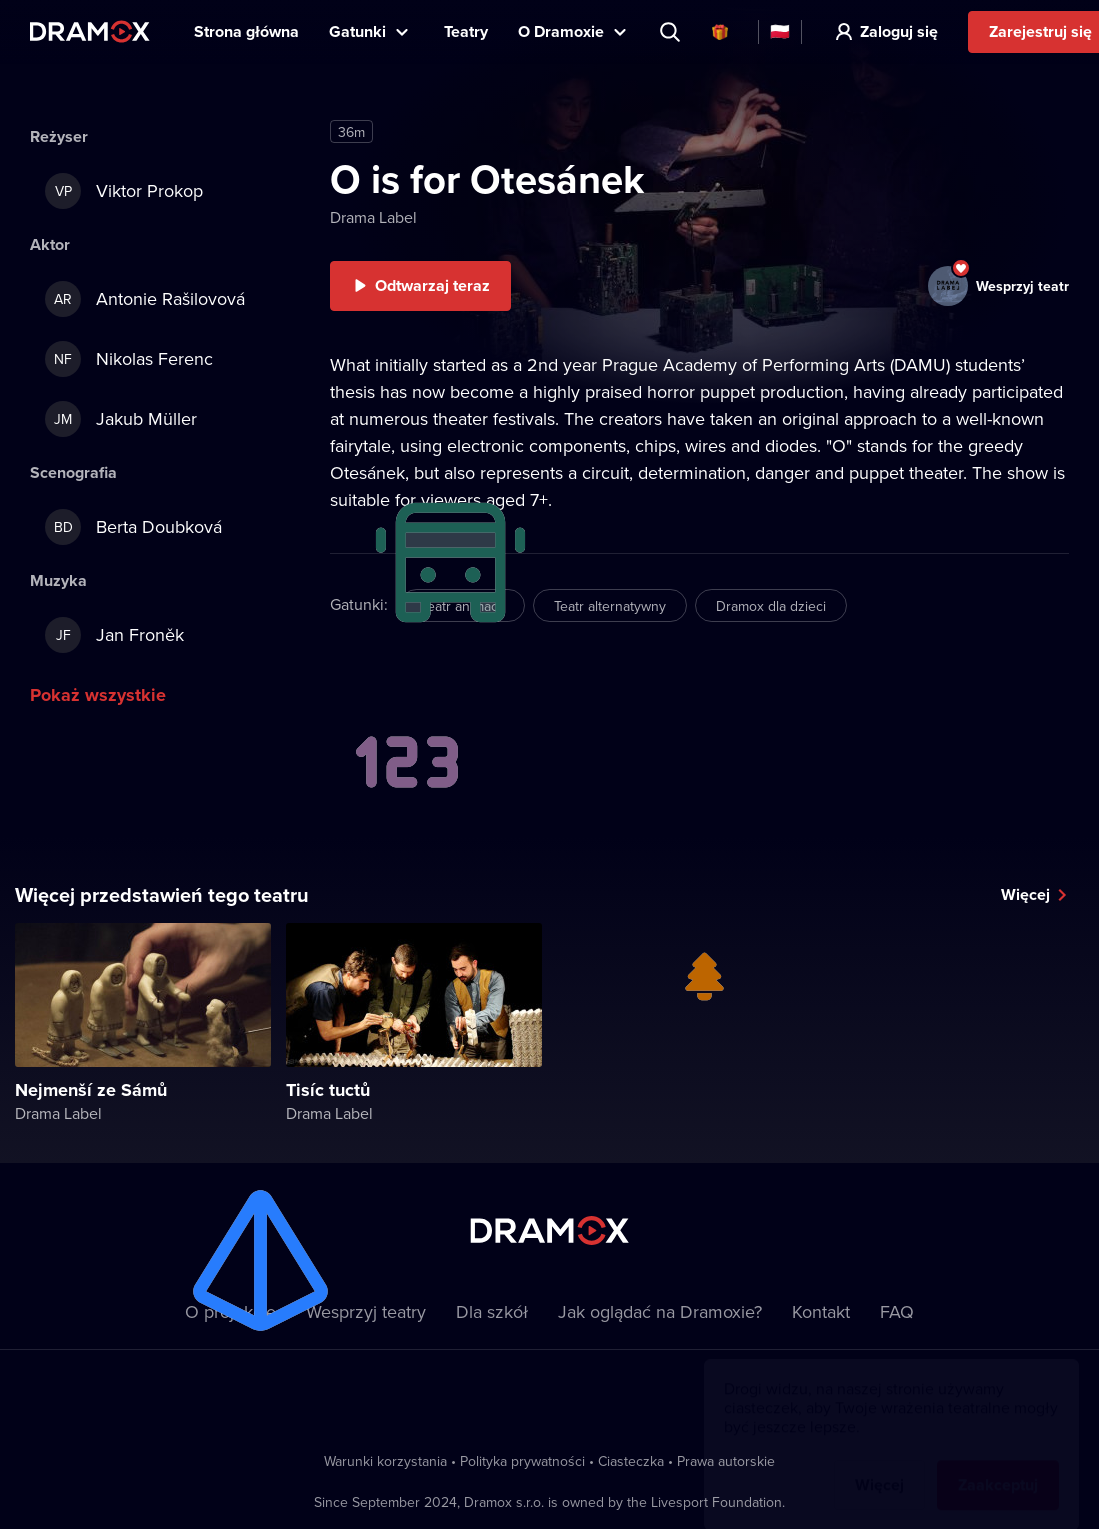  What do you see at coordinates (407, 762) in the screenshot?
I see `switch to numeric input mode` at bounding box center [407, 762].